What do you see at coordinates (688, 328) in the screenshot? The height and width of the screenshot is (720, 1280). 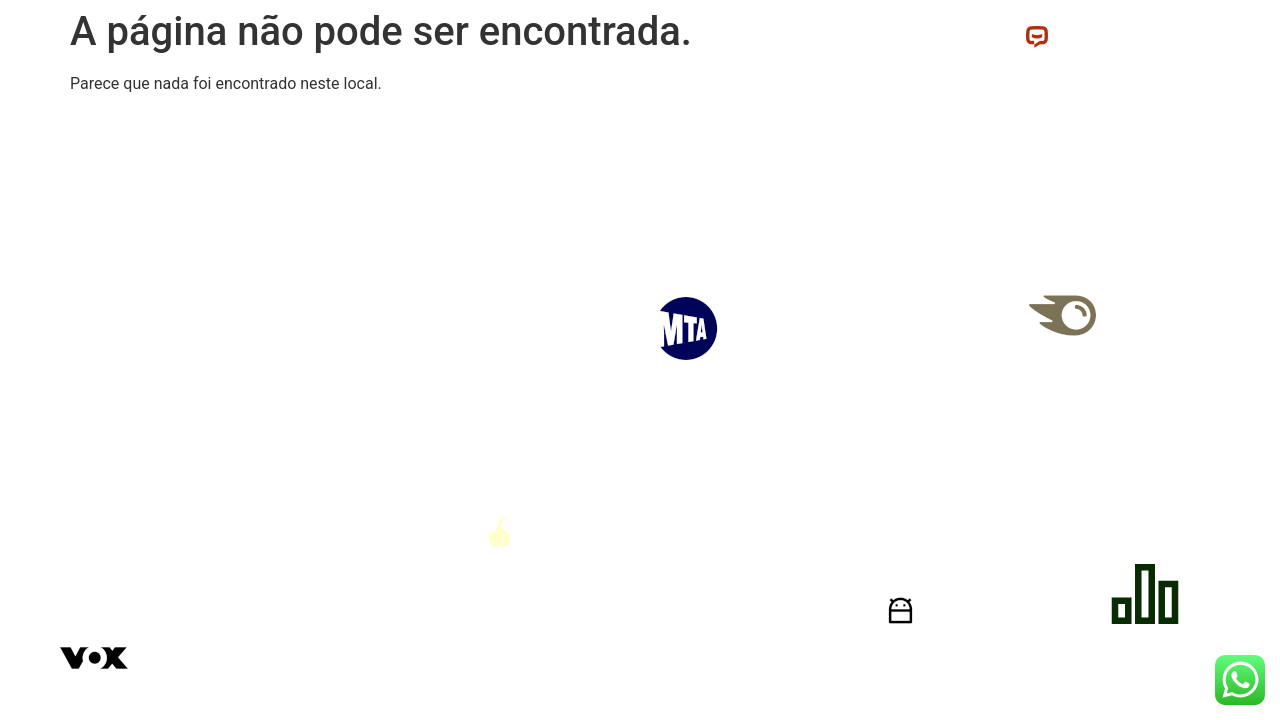 I see `Metropolitan Transportation Authority (MTA) logo` at bounding box center [688, 328].